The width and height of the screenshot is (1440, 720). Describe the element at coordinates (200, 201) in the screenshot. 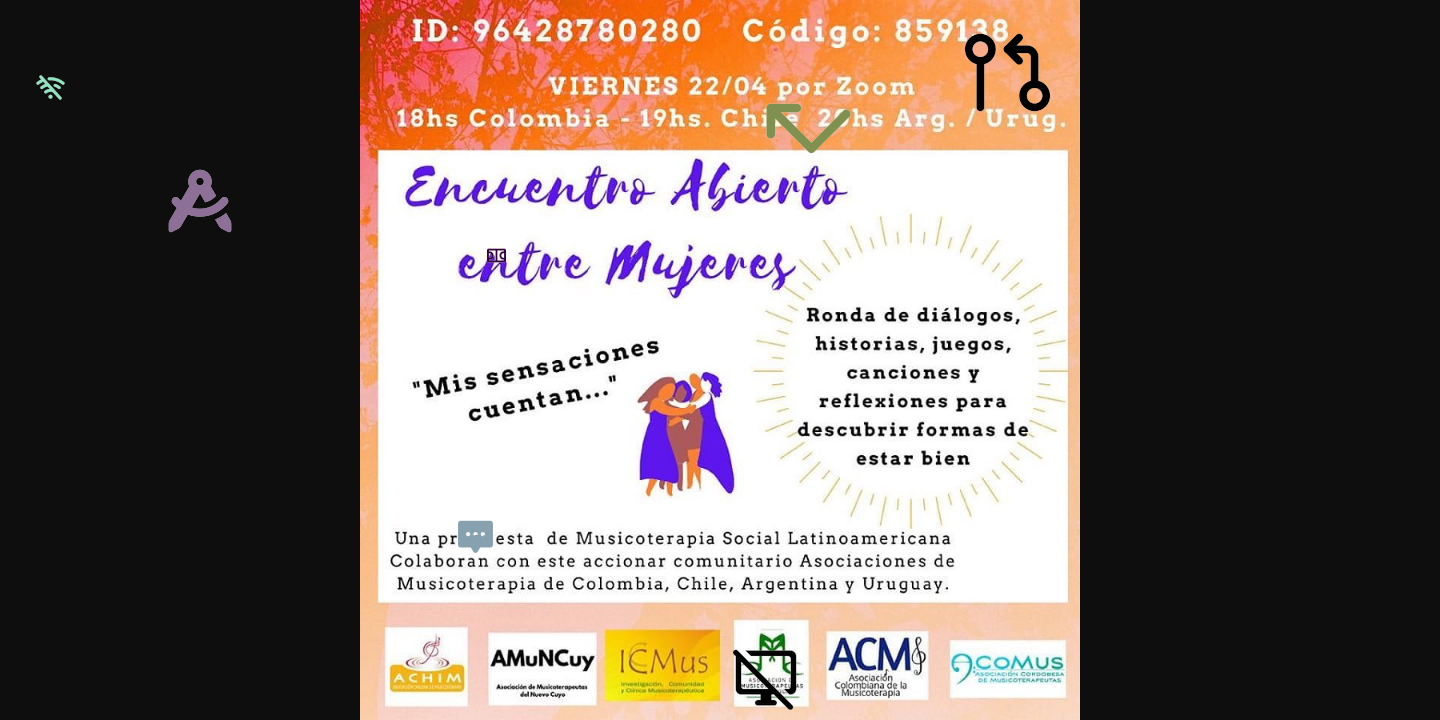

I see `access drawing or drafting tools` at that location.